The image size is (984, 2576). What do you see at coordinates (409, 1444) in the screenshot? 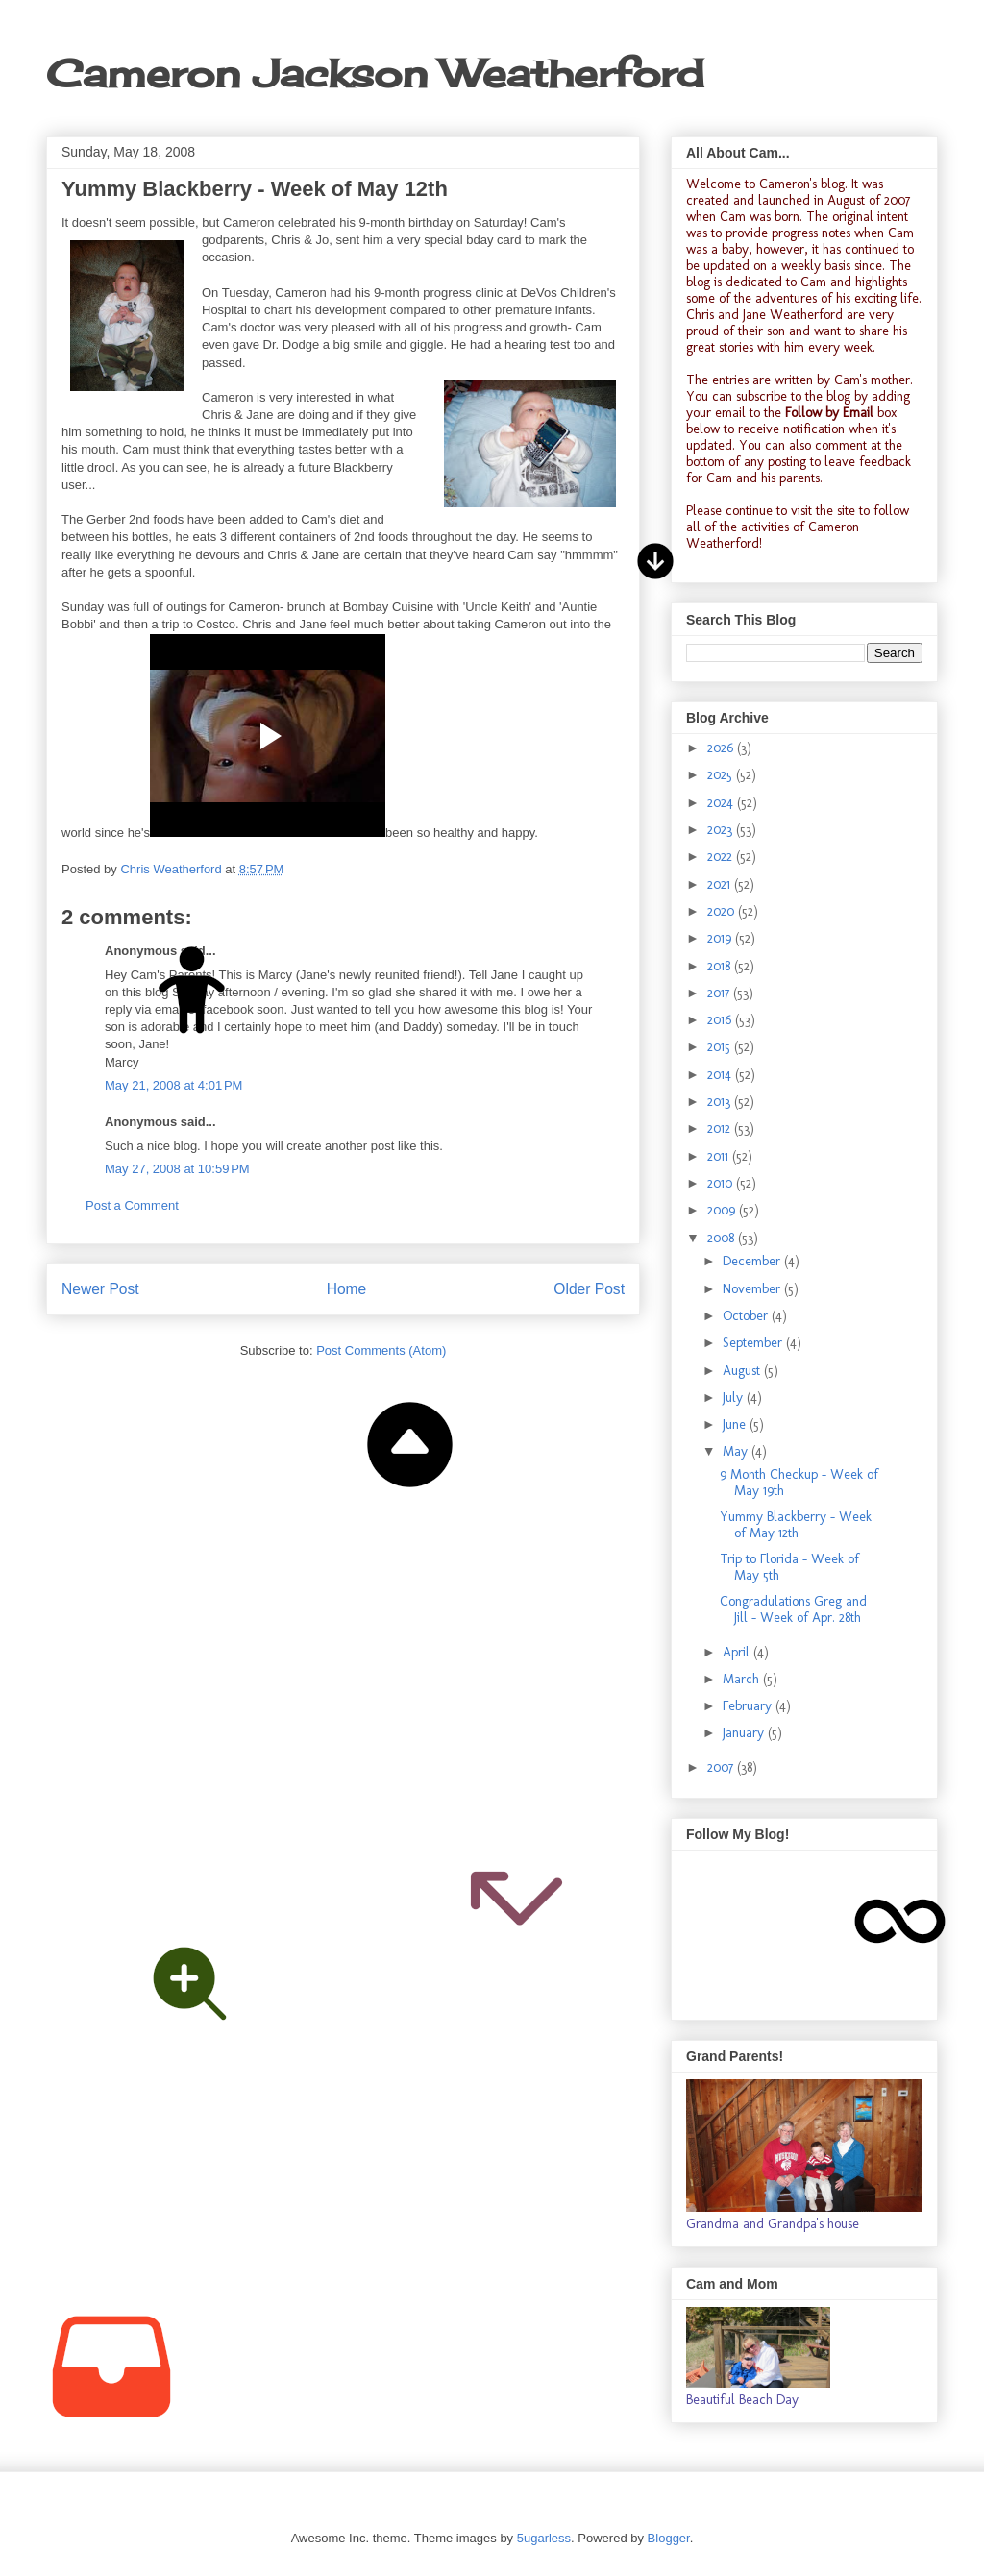
I see `expand or collapse a section upward` at bounding box center [409, 1444].